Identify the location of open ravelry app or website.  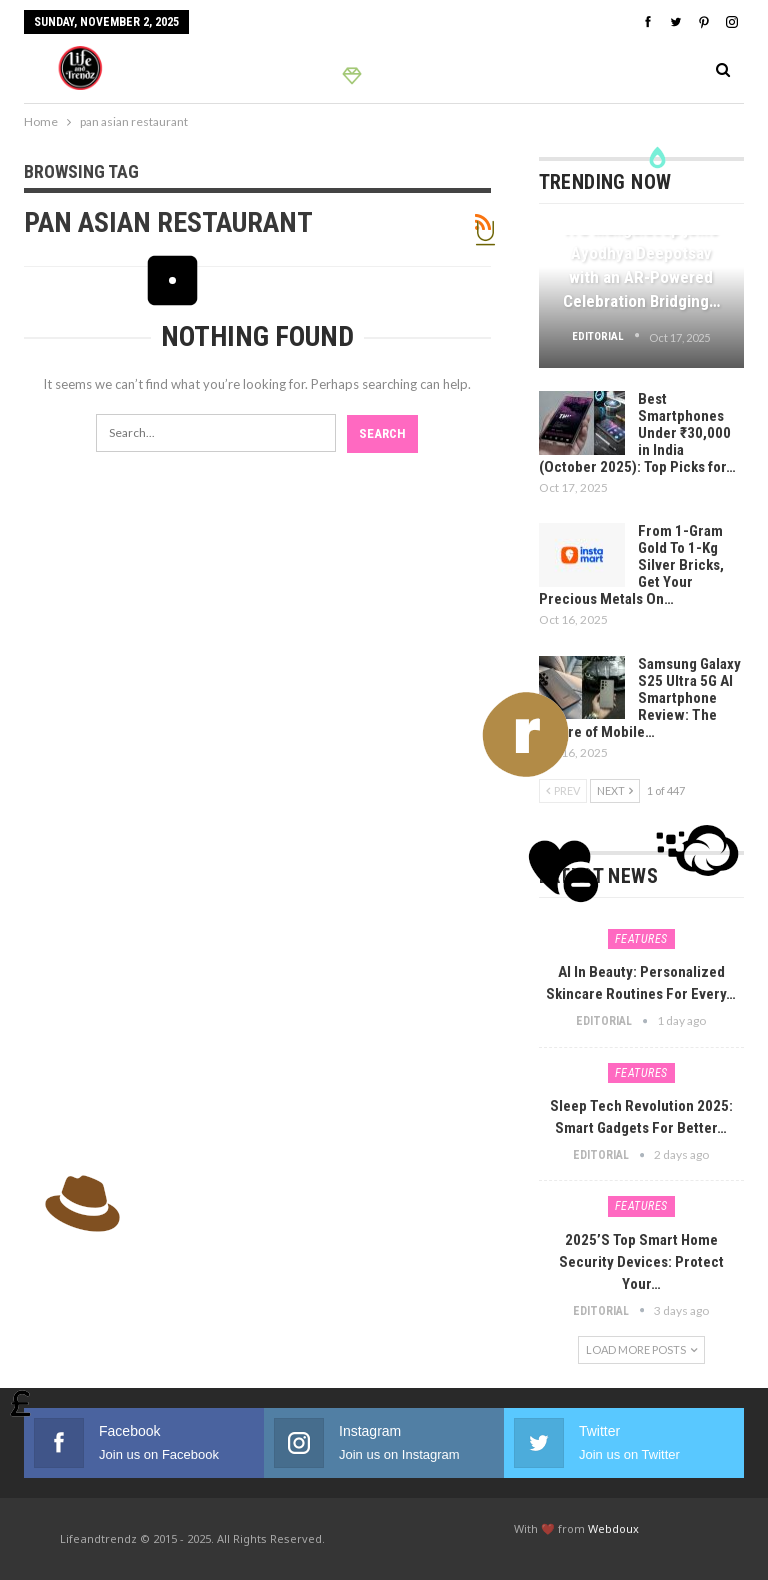
(525, 734).